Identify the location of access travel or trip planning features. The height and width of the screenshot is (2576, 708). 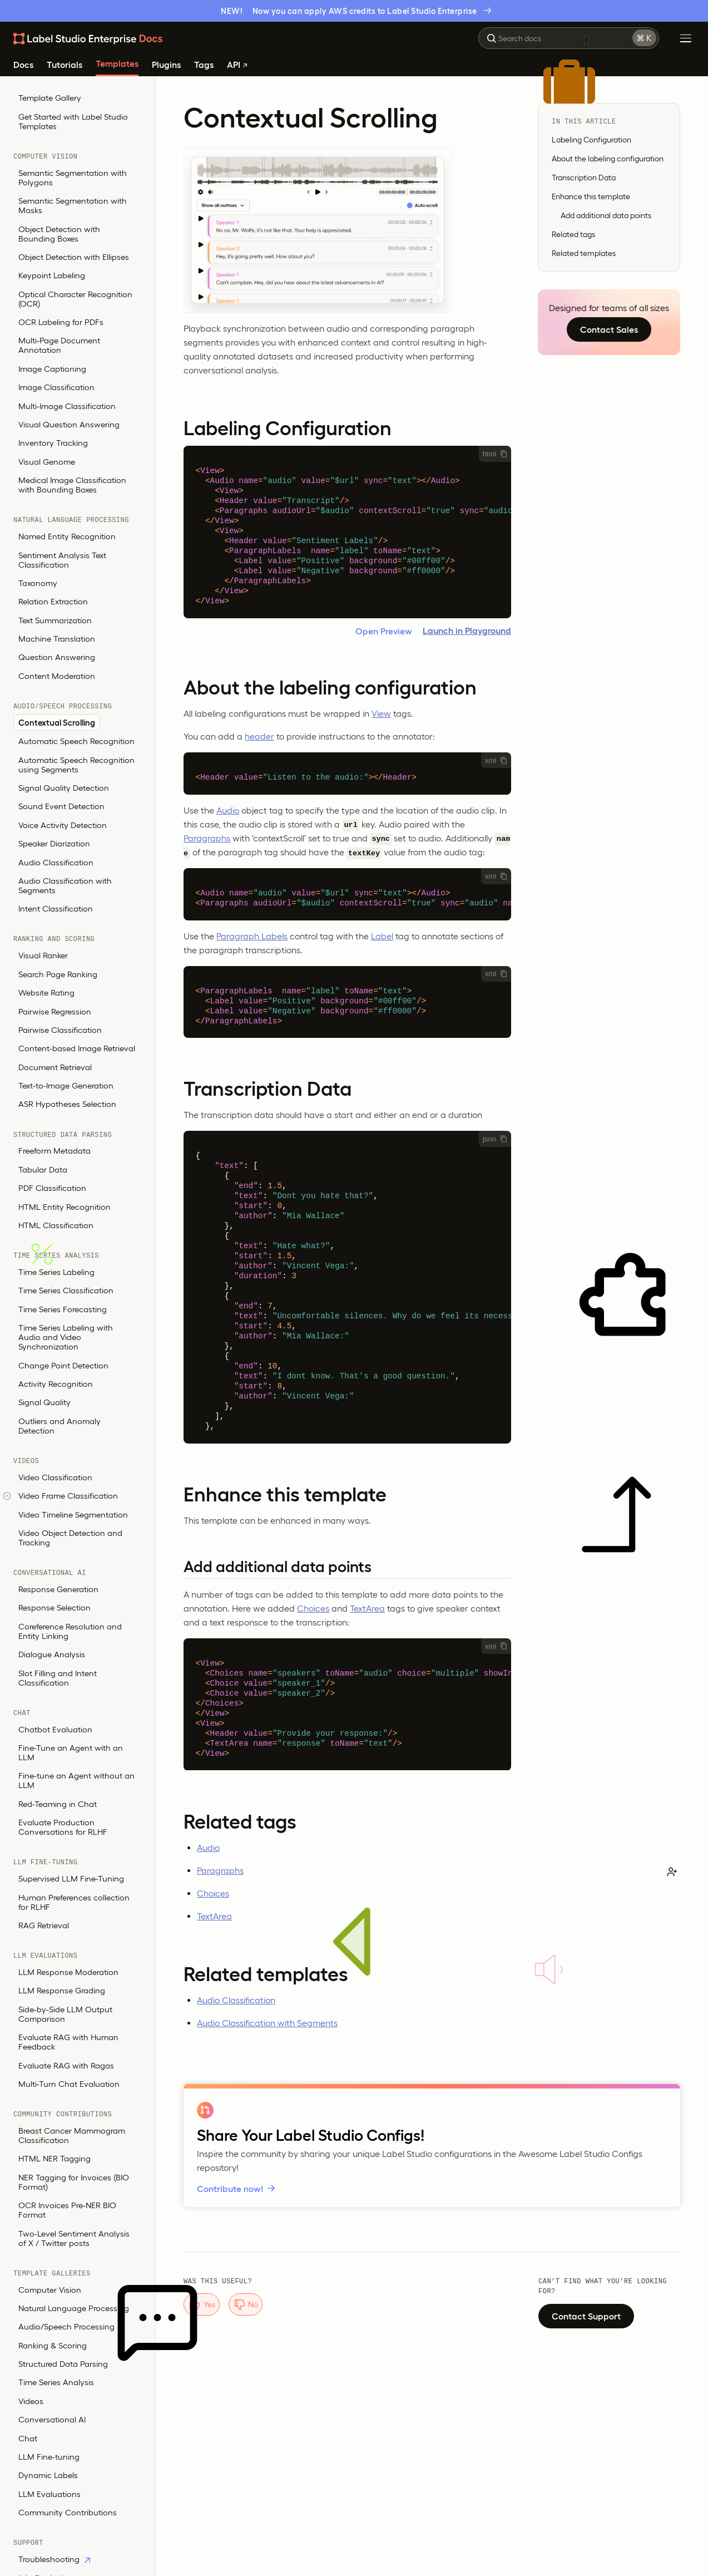
(569, 80).